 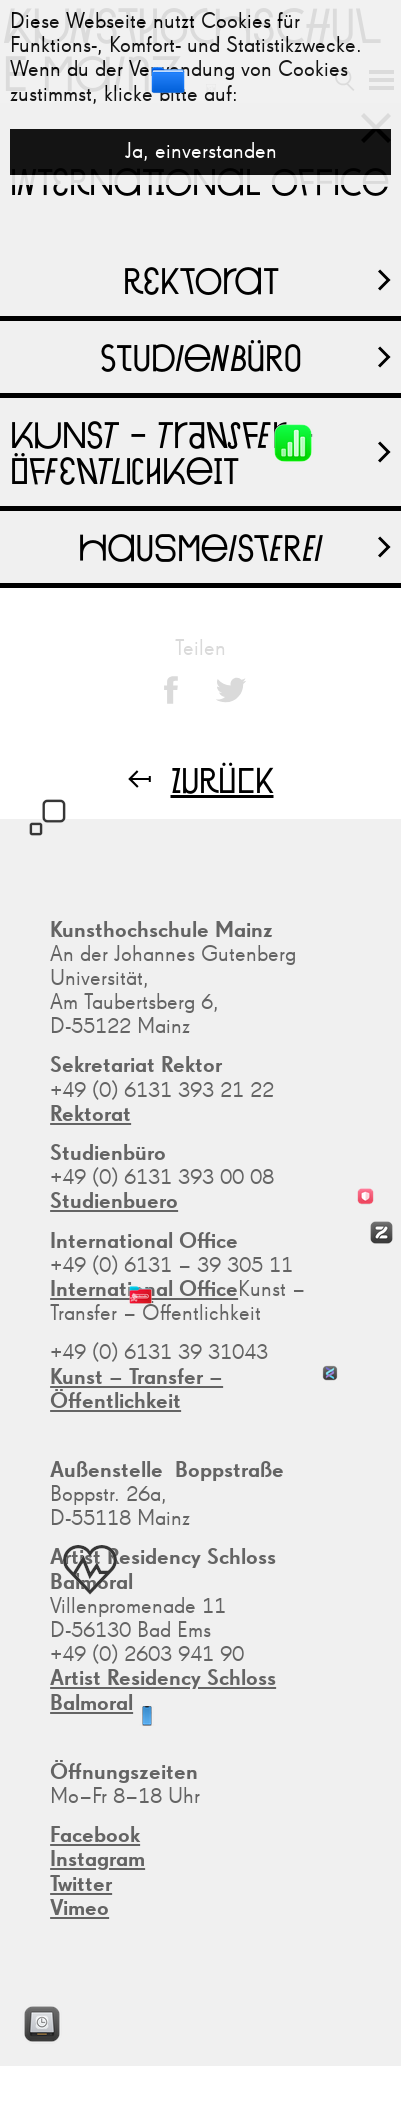 What do you see at coordinates (147, 1716) in the screenshot?
I see `indicates a connected iPhone device` at bounding box center [147, 1716].